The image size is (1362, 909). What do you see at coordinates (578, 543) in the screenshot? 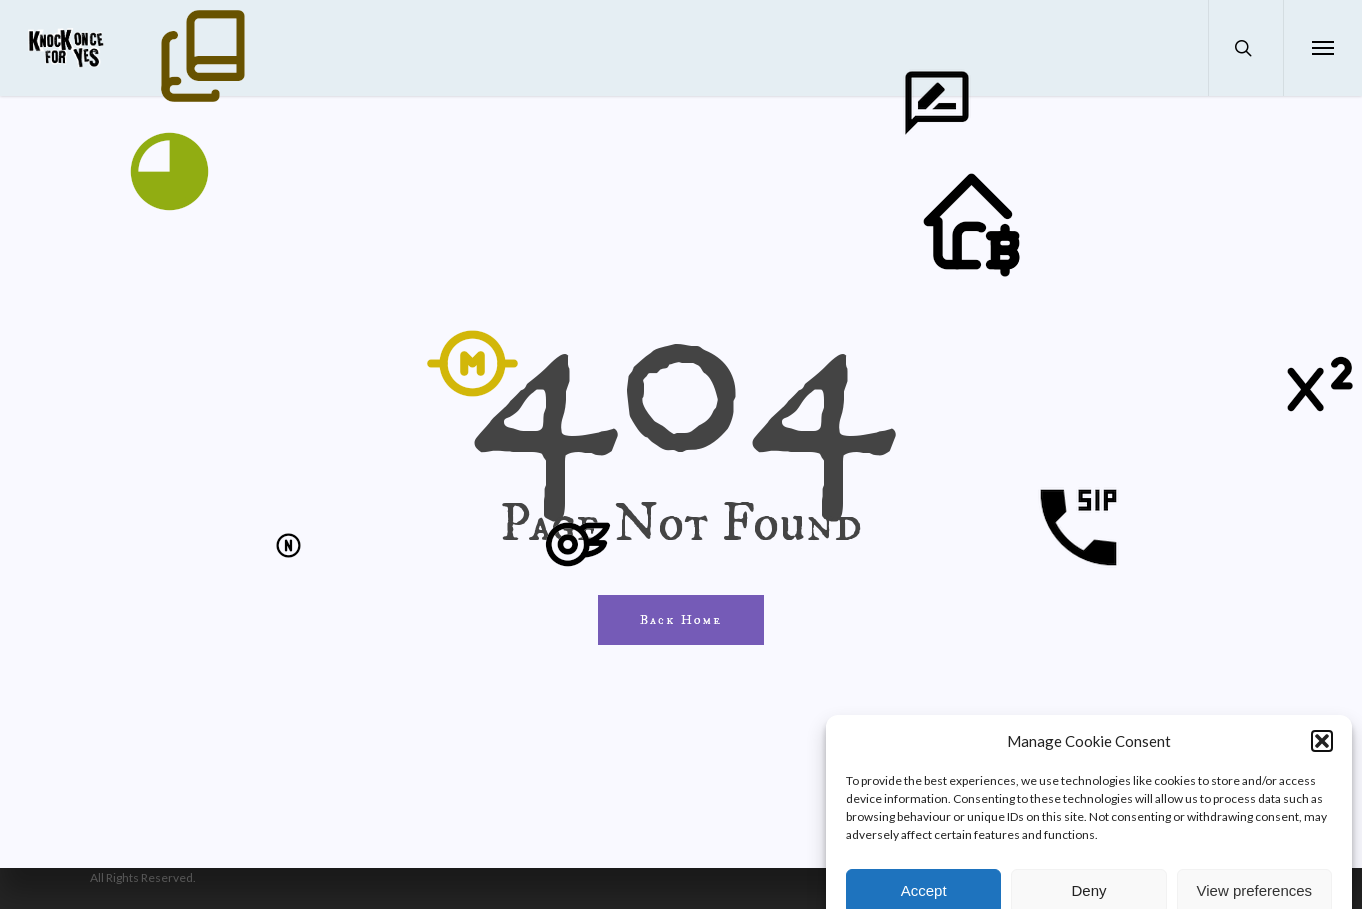
I see `link to OnlyFans profile` at bounding box center [578, 543].